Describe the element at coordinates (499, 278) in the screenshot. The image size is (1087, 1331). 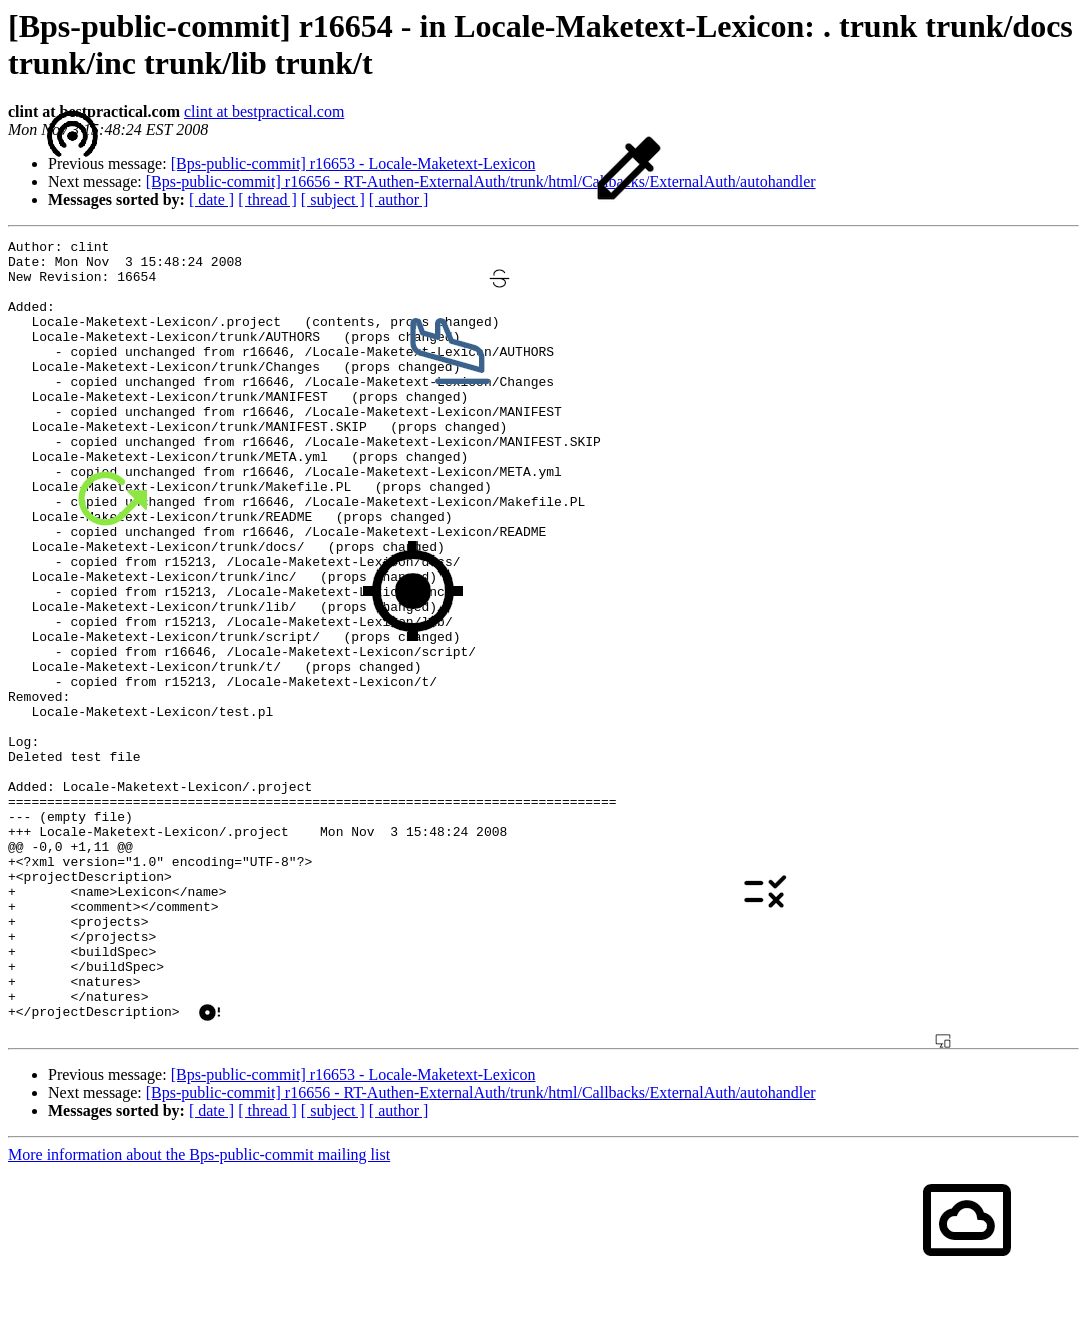
I see `apply strikethrough formatting to selected text` at that location.